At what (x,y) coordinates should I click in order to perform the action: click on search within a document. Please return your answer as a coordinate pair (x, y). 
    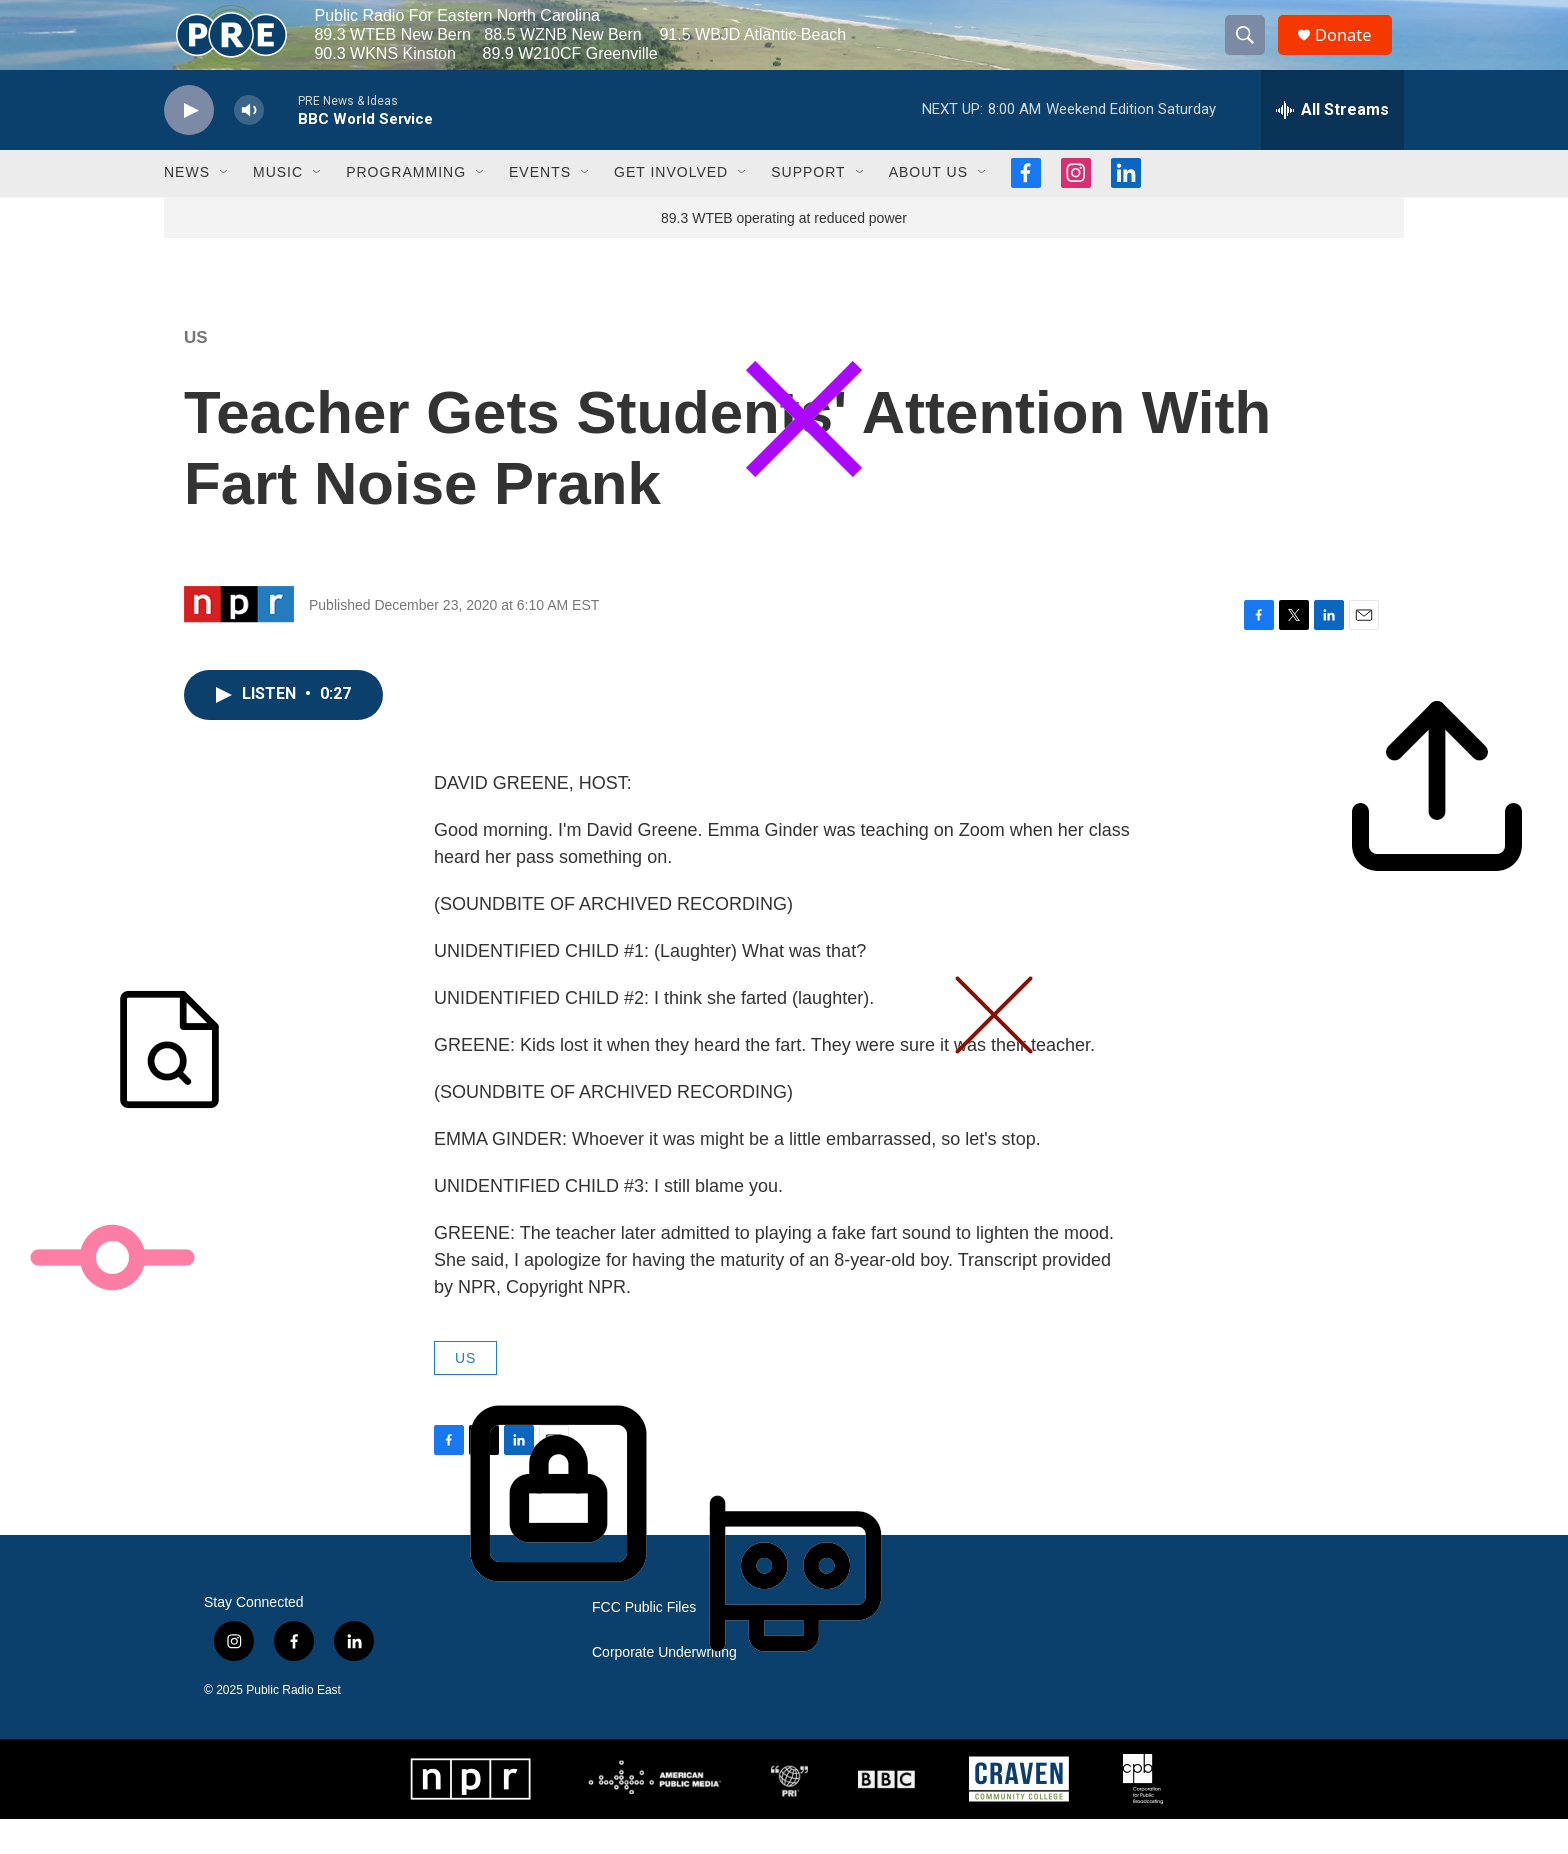
    Looking at the image, I should click on (169, 1049).